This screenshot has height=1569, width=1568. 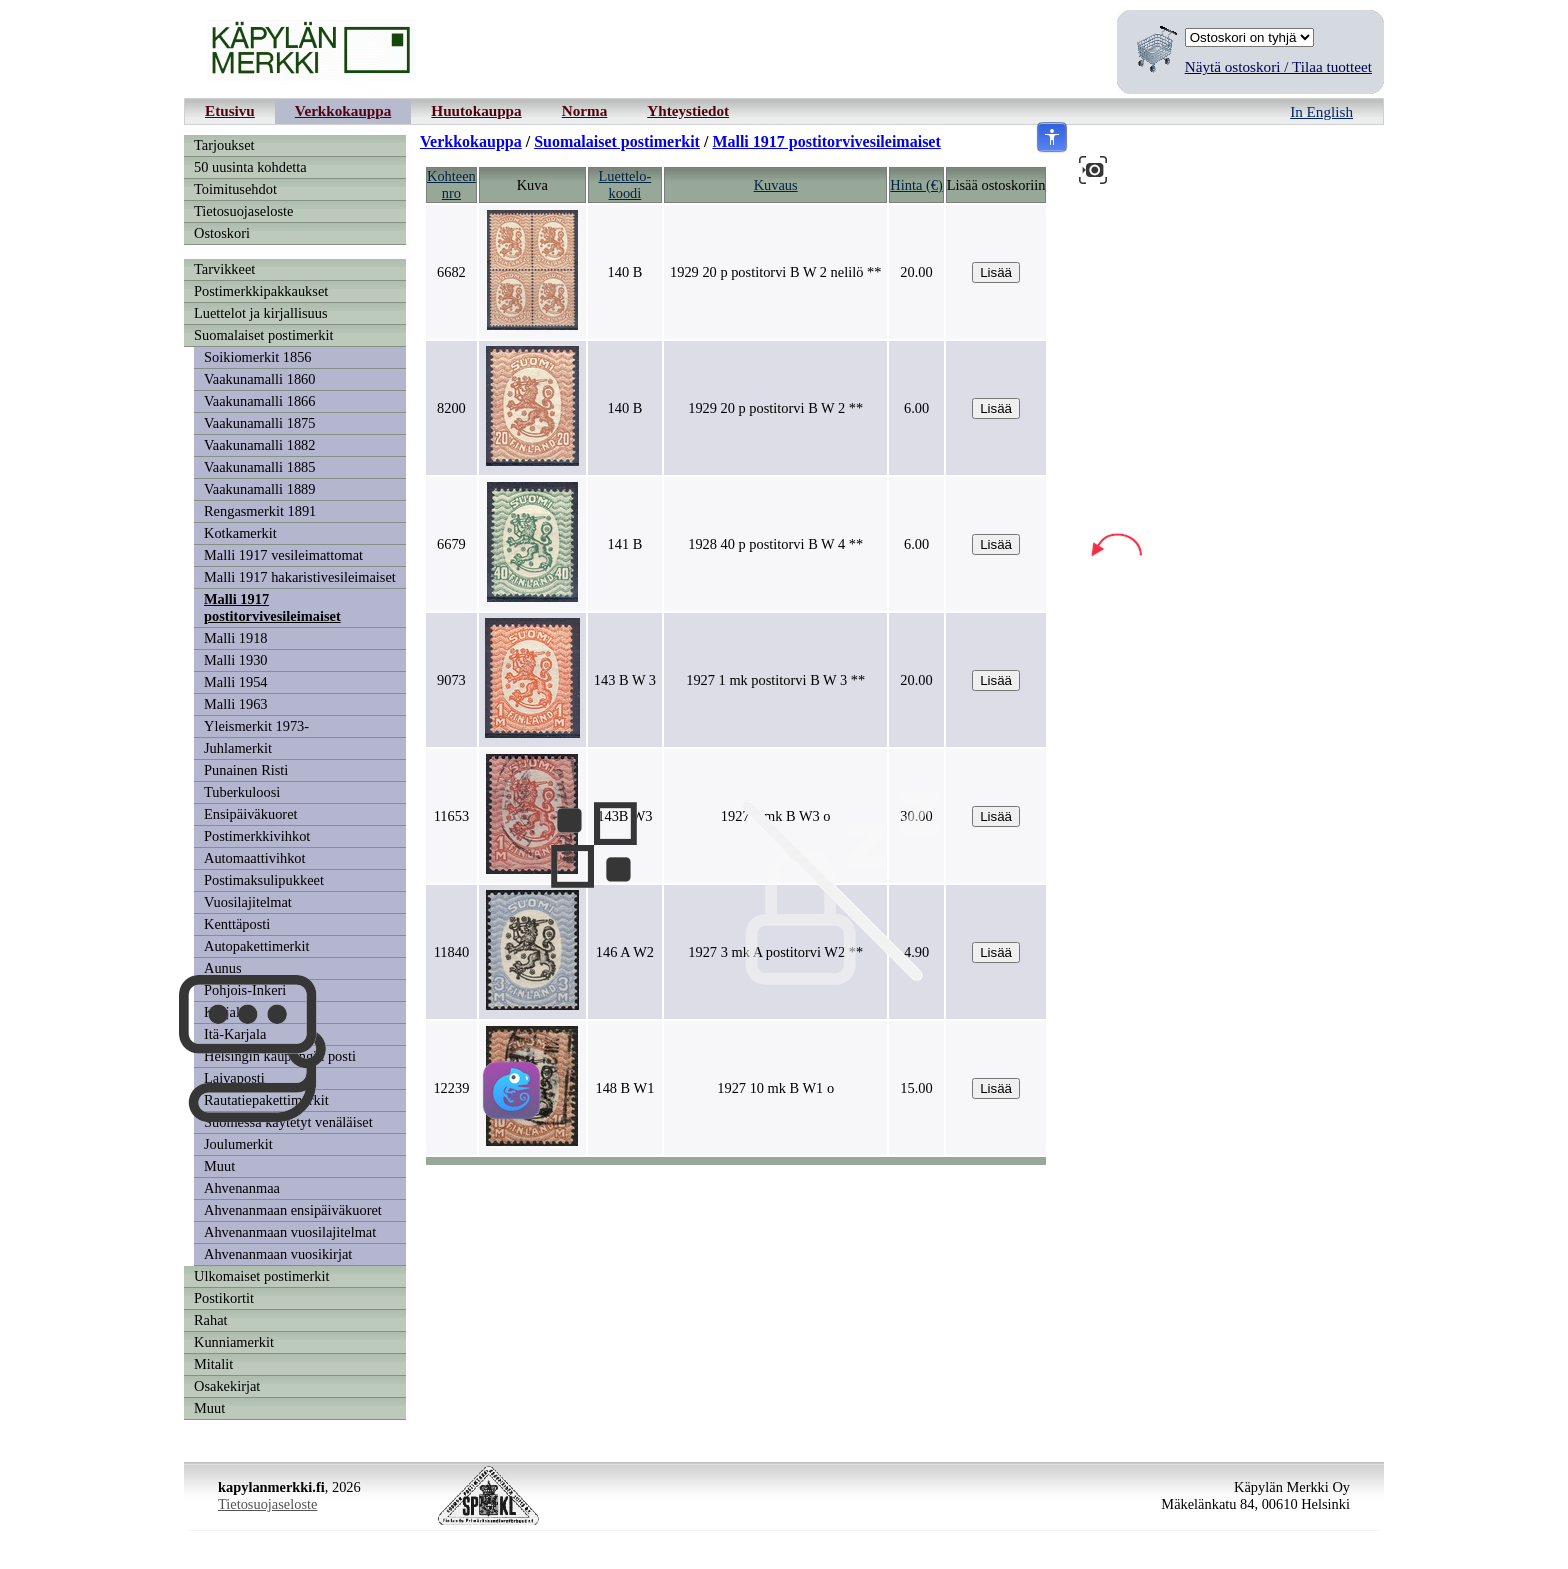 What do you see at coordinates (594, 845) in the screenshot?
I see `launch klotski sliding block puzzle game` at bounding box center [594, 845].